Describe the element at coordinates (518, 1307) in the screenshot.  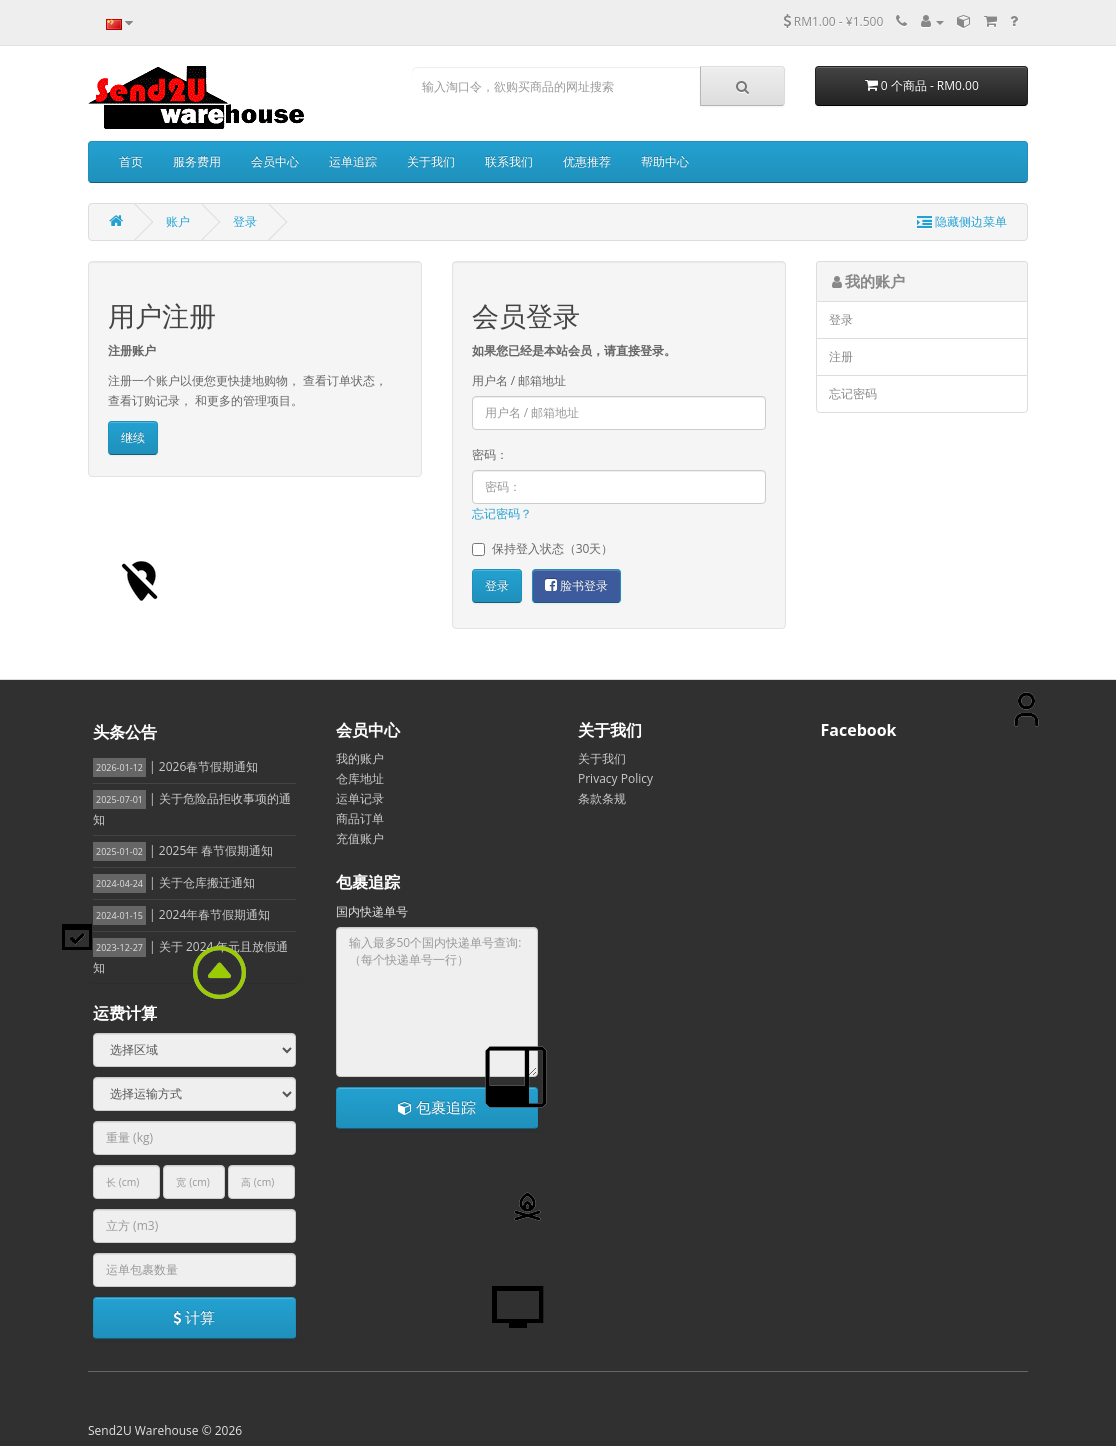
I see `access tv or display settings` at that location.